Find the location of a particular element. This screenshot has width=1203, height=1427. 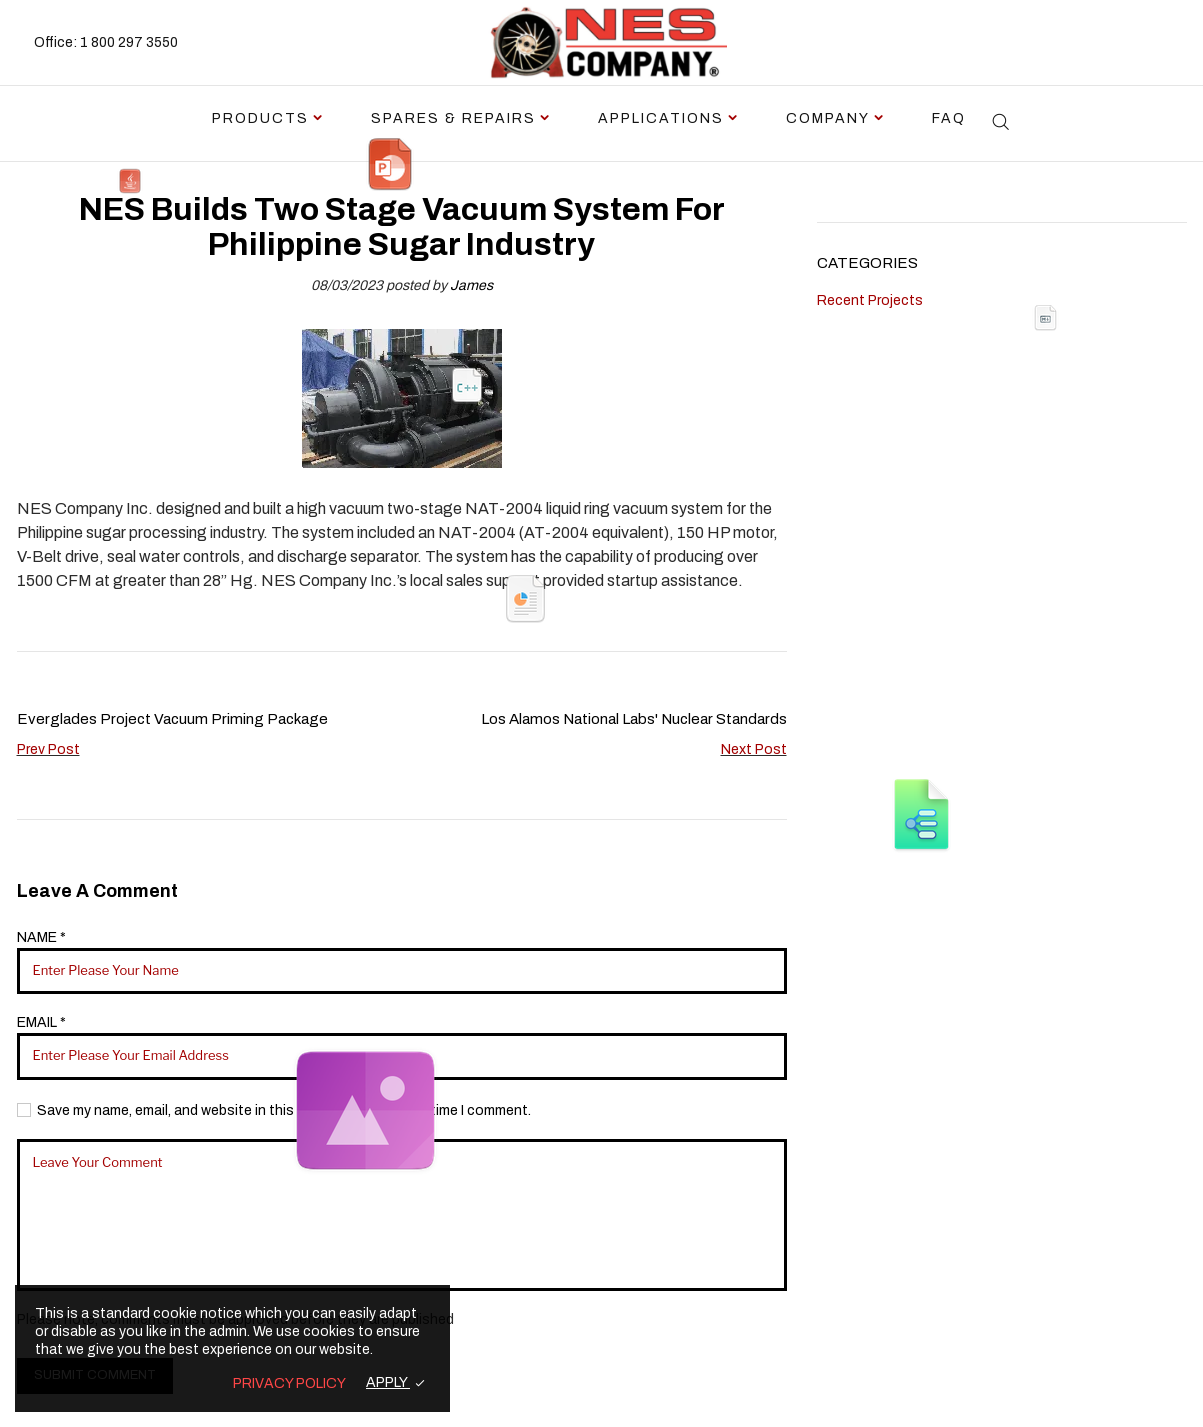

a C++ source code file is located at coordinates (467, 385).